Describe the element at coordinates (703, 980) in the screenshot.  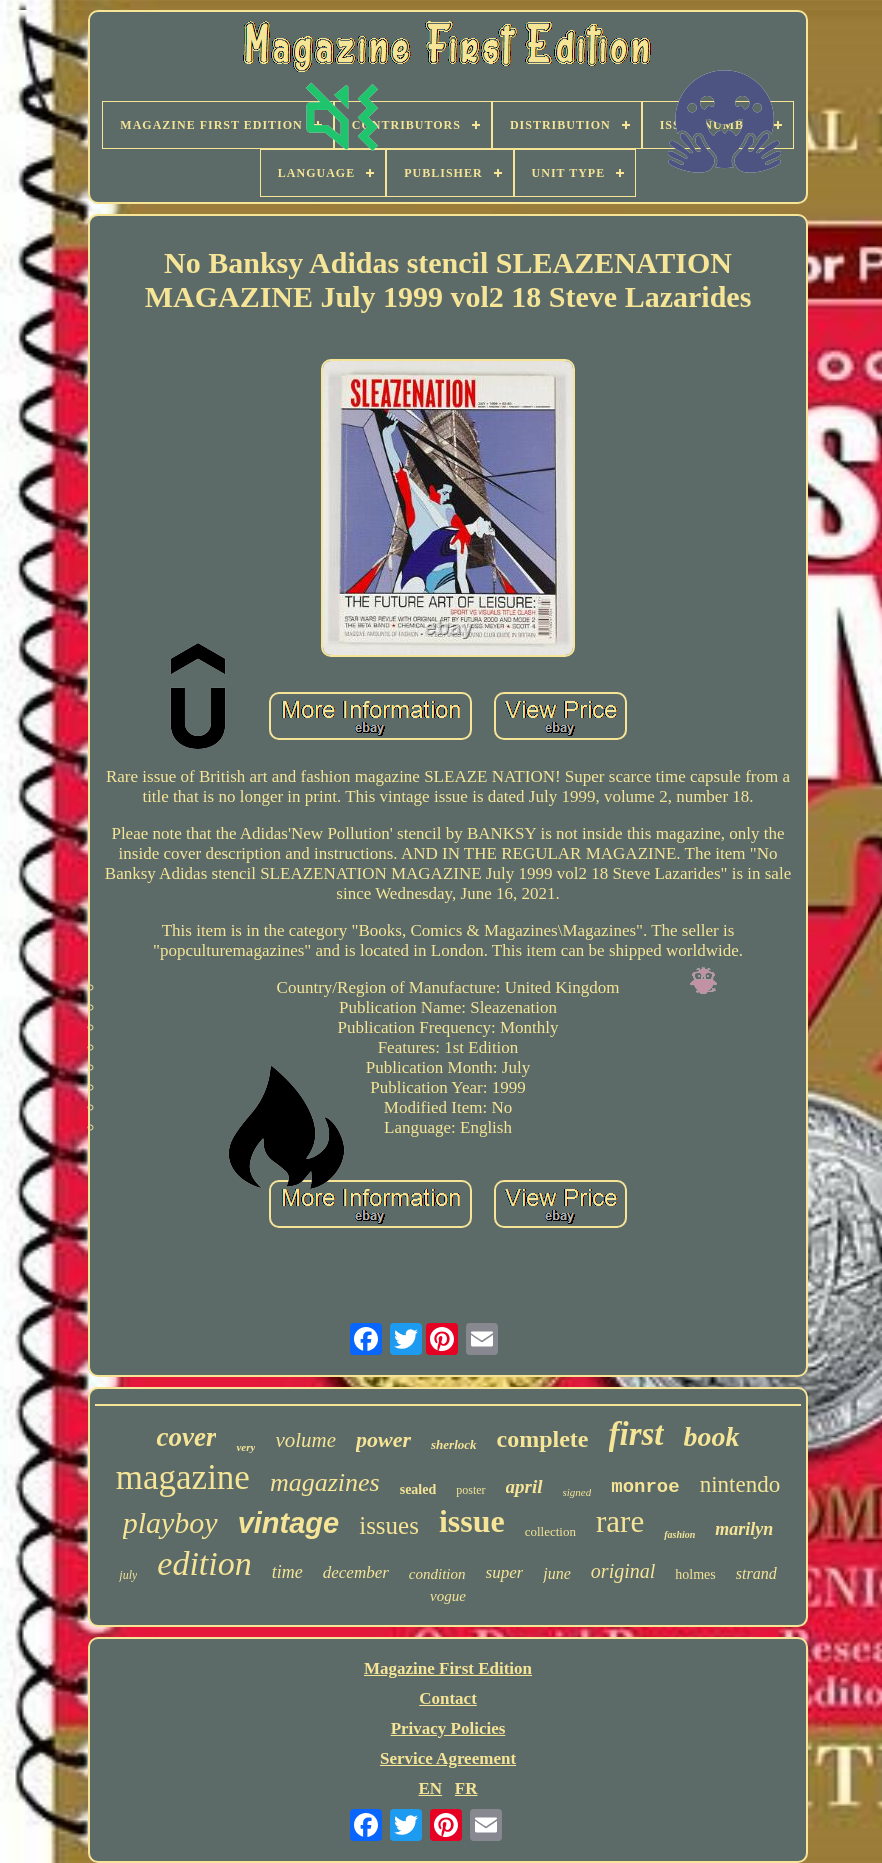
I see `earlybirds brand logo` at that location.